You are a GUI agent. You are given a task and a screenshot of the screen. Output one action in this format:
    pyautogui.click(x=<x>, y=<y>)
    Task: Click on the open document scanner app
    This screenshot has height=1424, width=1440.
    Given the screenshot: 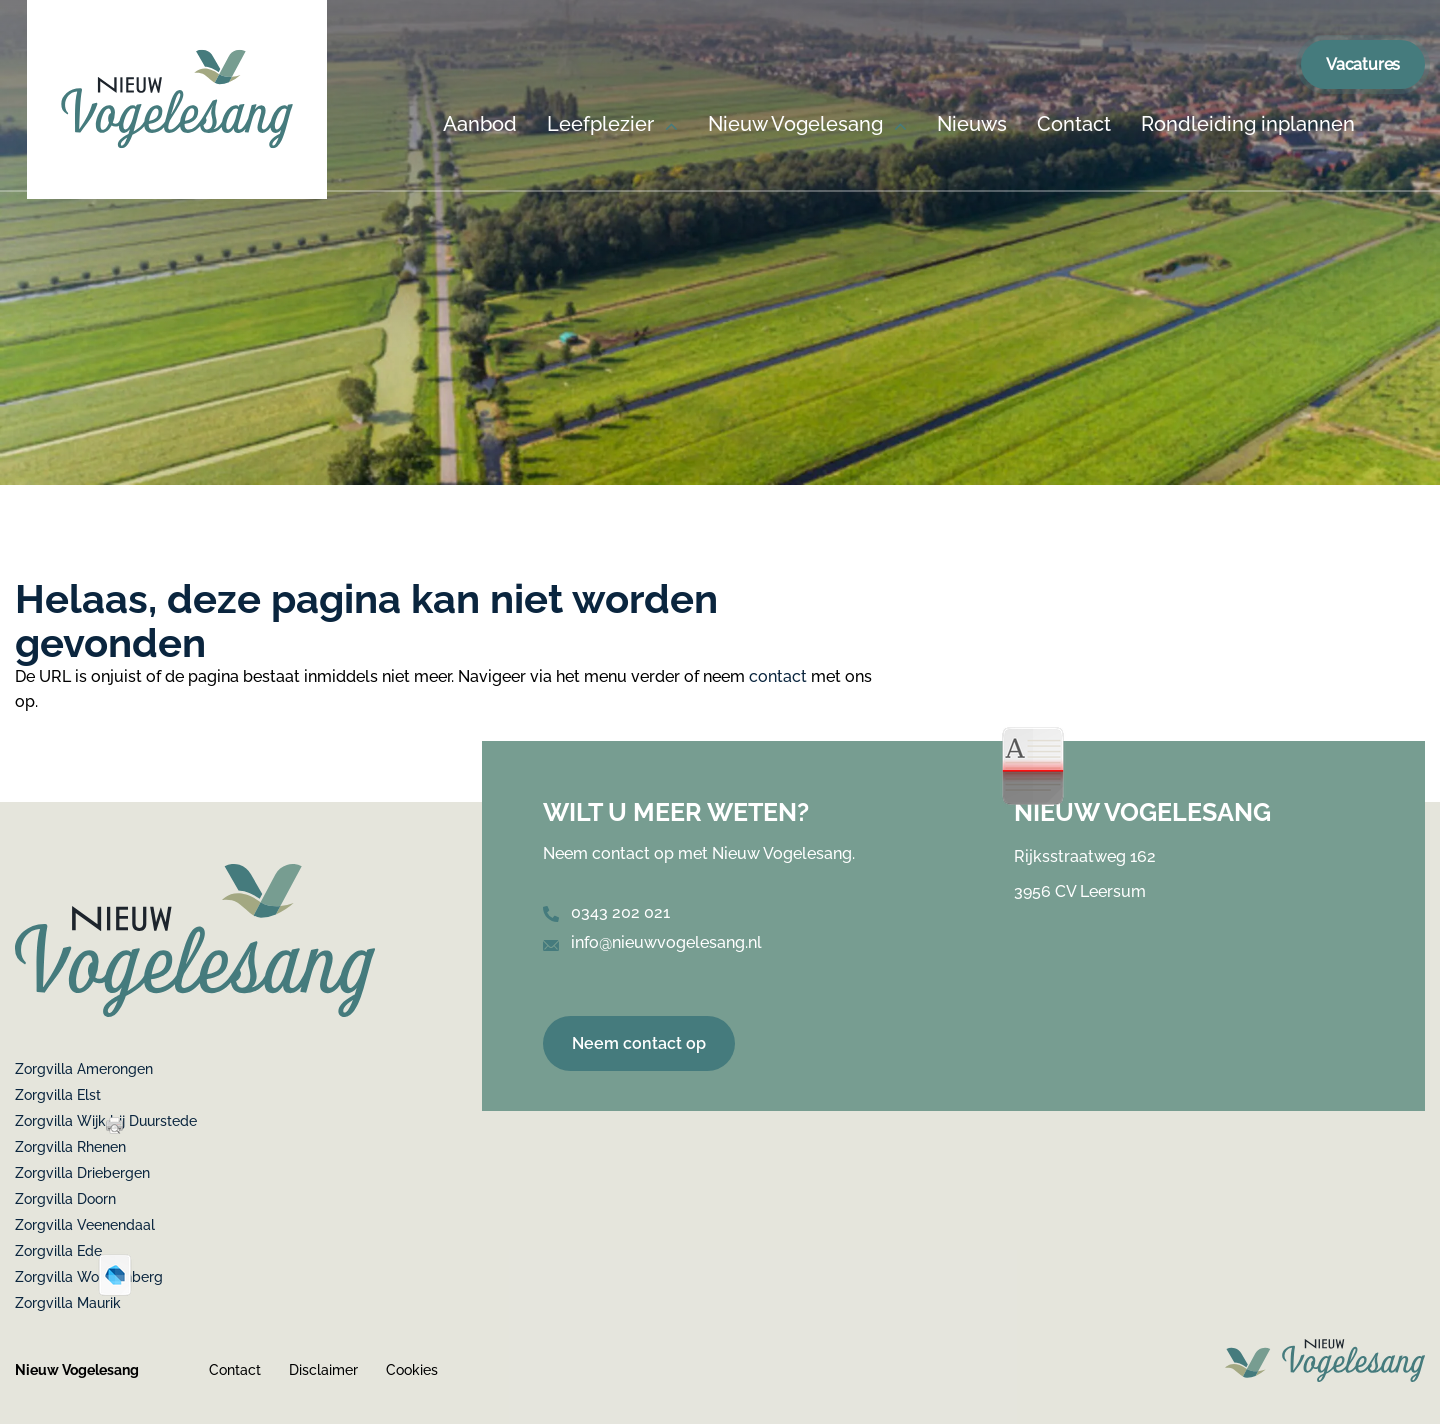 What is the action you would take?
    pyautogui.click(x=1033, y=766)
    